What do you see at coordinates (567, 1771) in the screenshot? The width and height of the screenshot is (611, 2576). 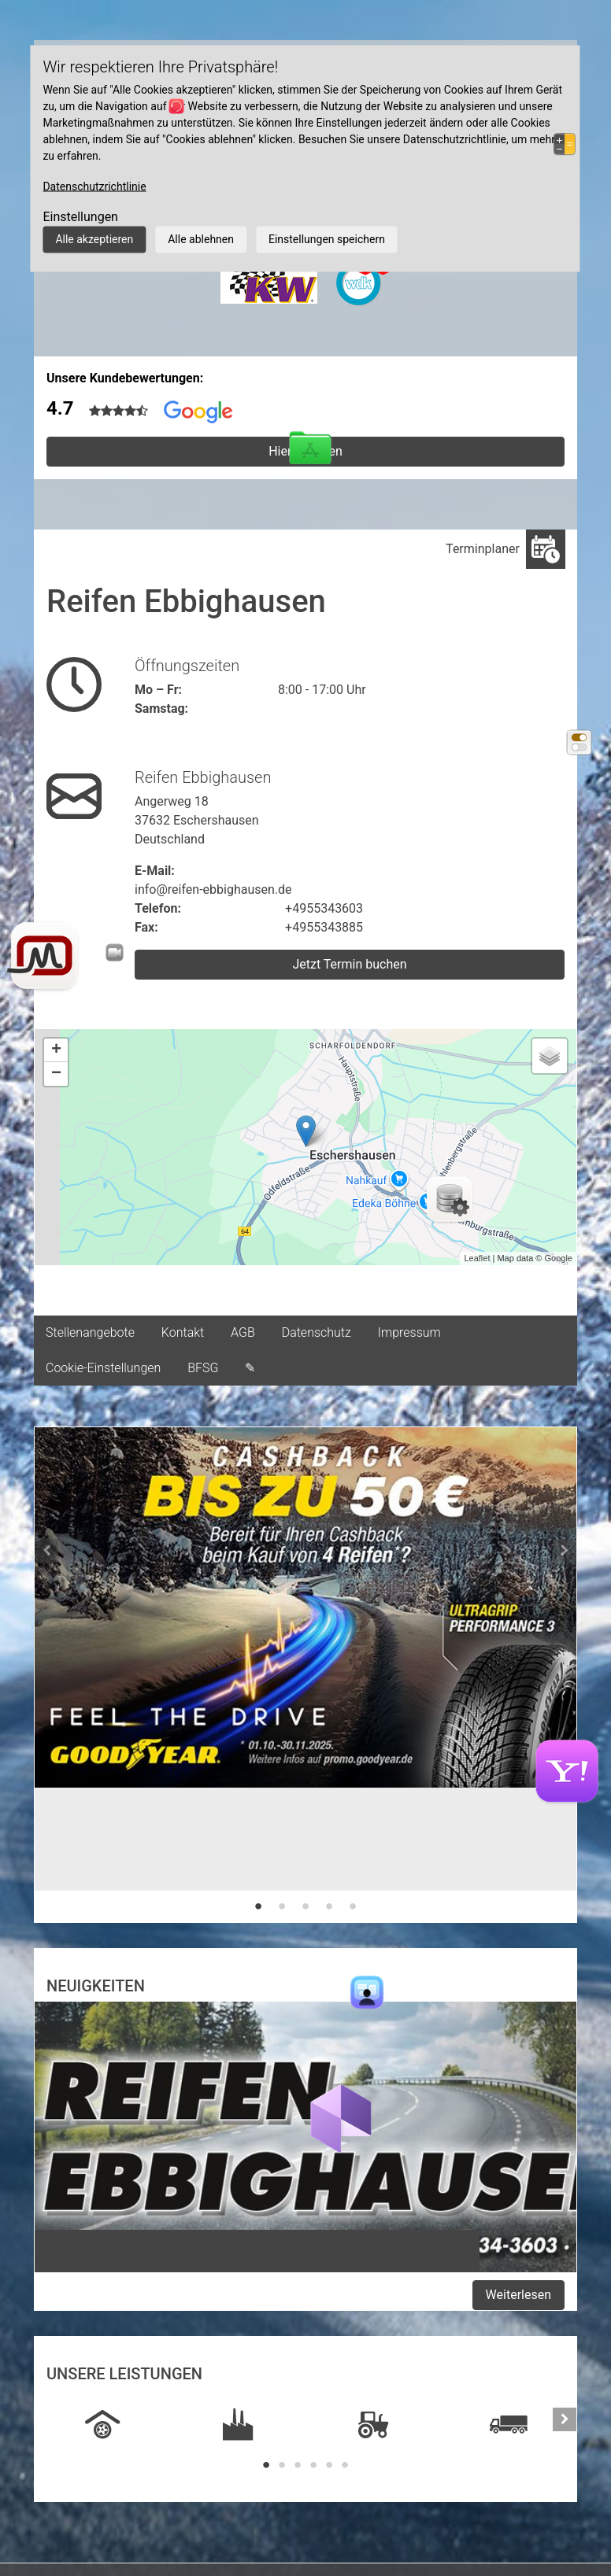 I see `open Yahoo web app` at bounding box center [567, 1771].